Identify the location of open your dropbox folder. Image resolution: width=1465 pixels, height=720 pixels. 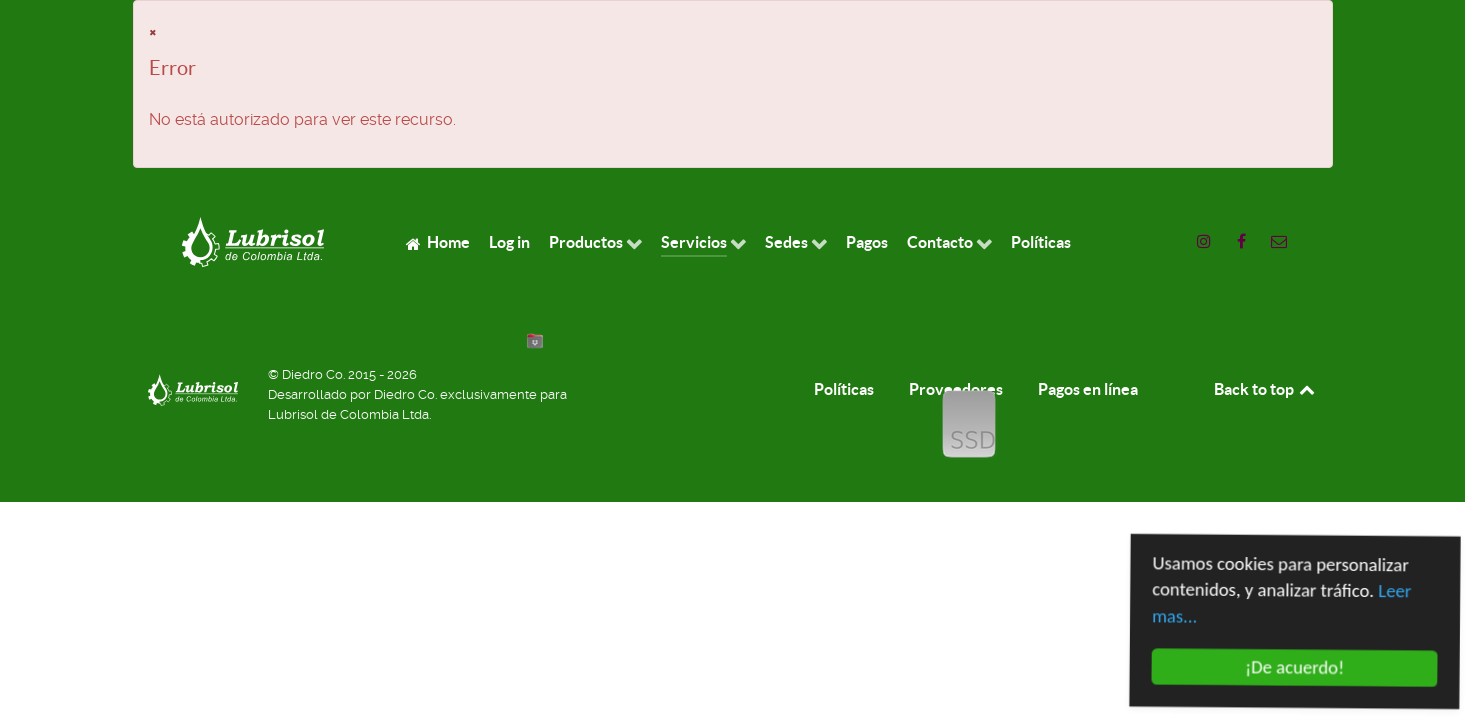
(535, 341).